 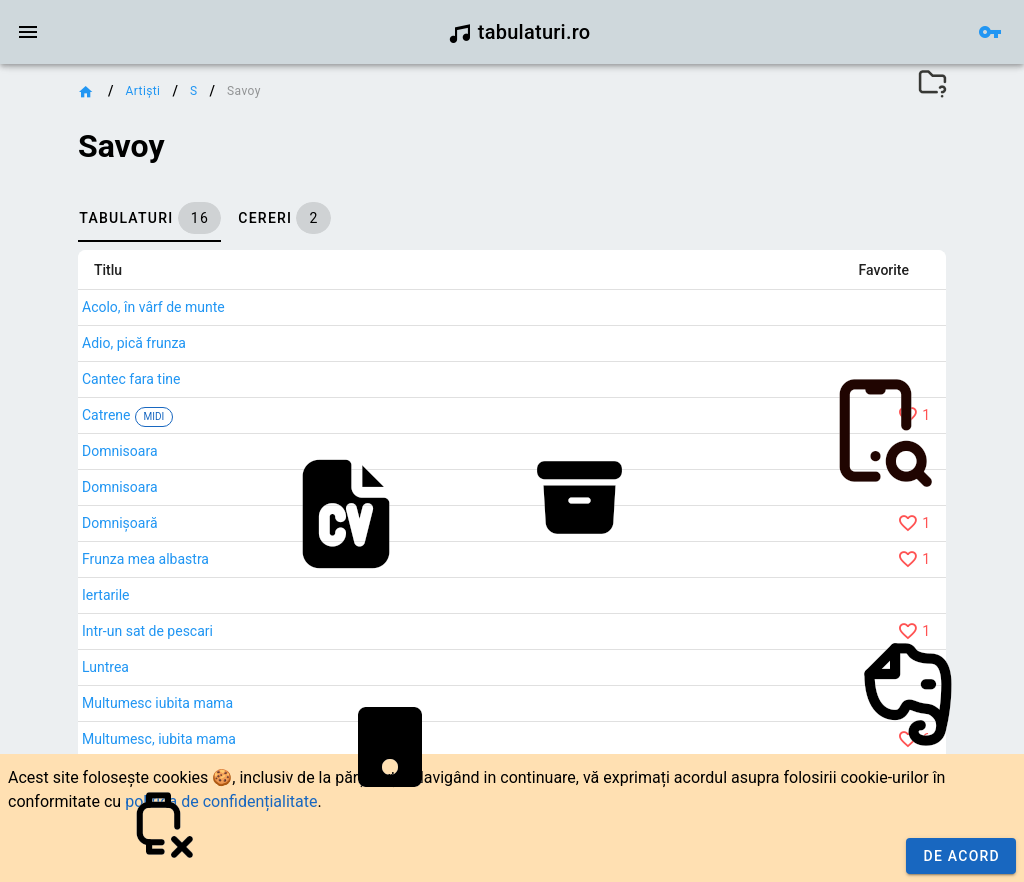 I want to click on archive selected items, so click(x=579, y=497).